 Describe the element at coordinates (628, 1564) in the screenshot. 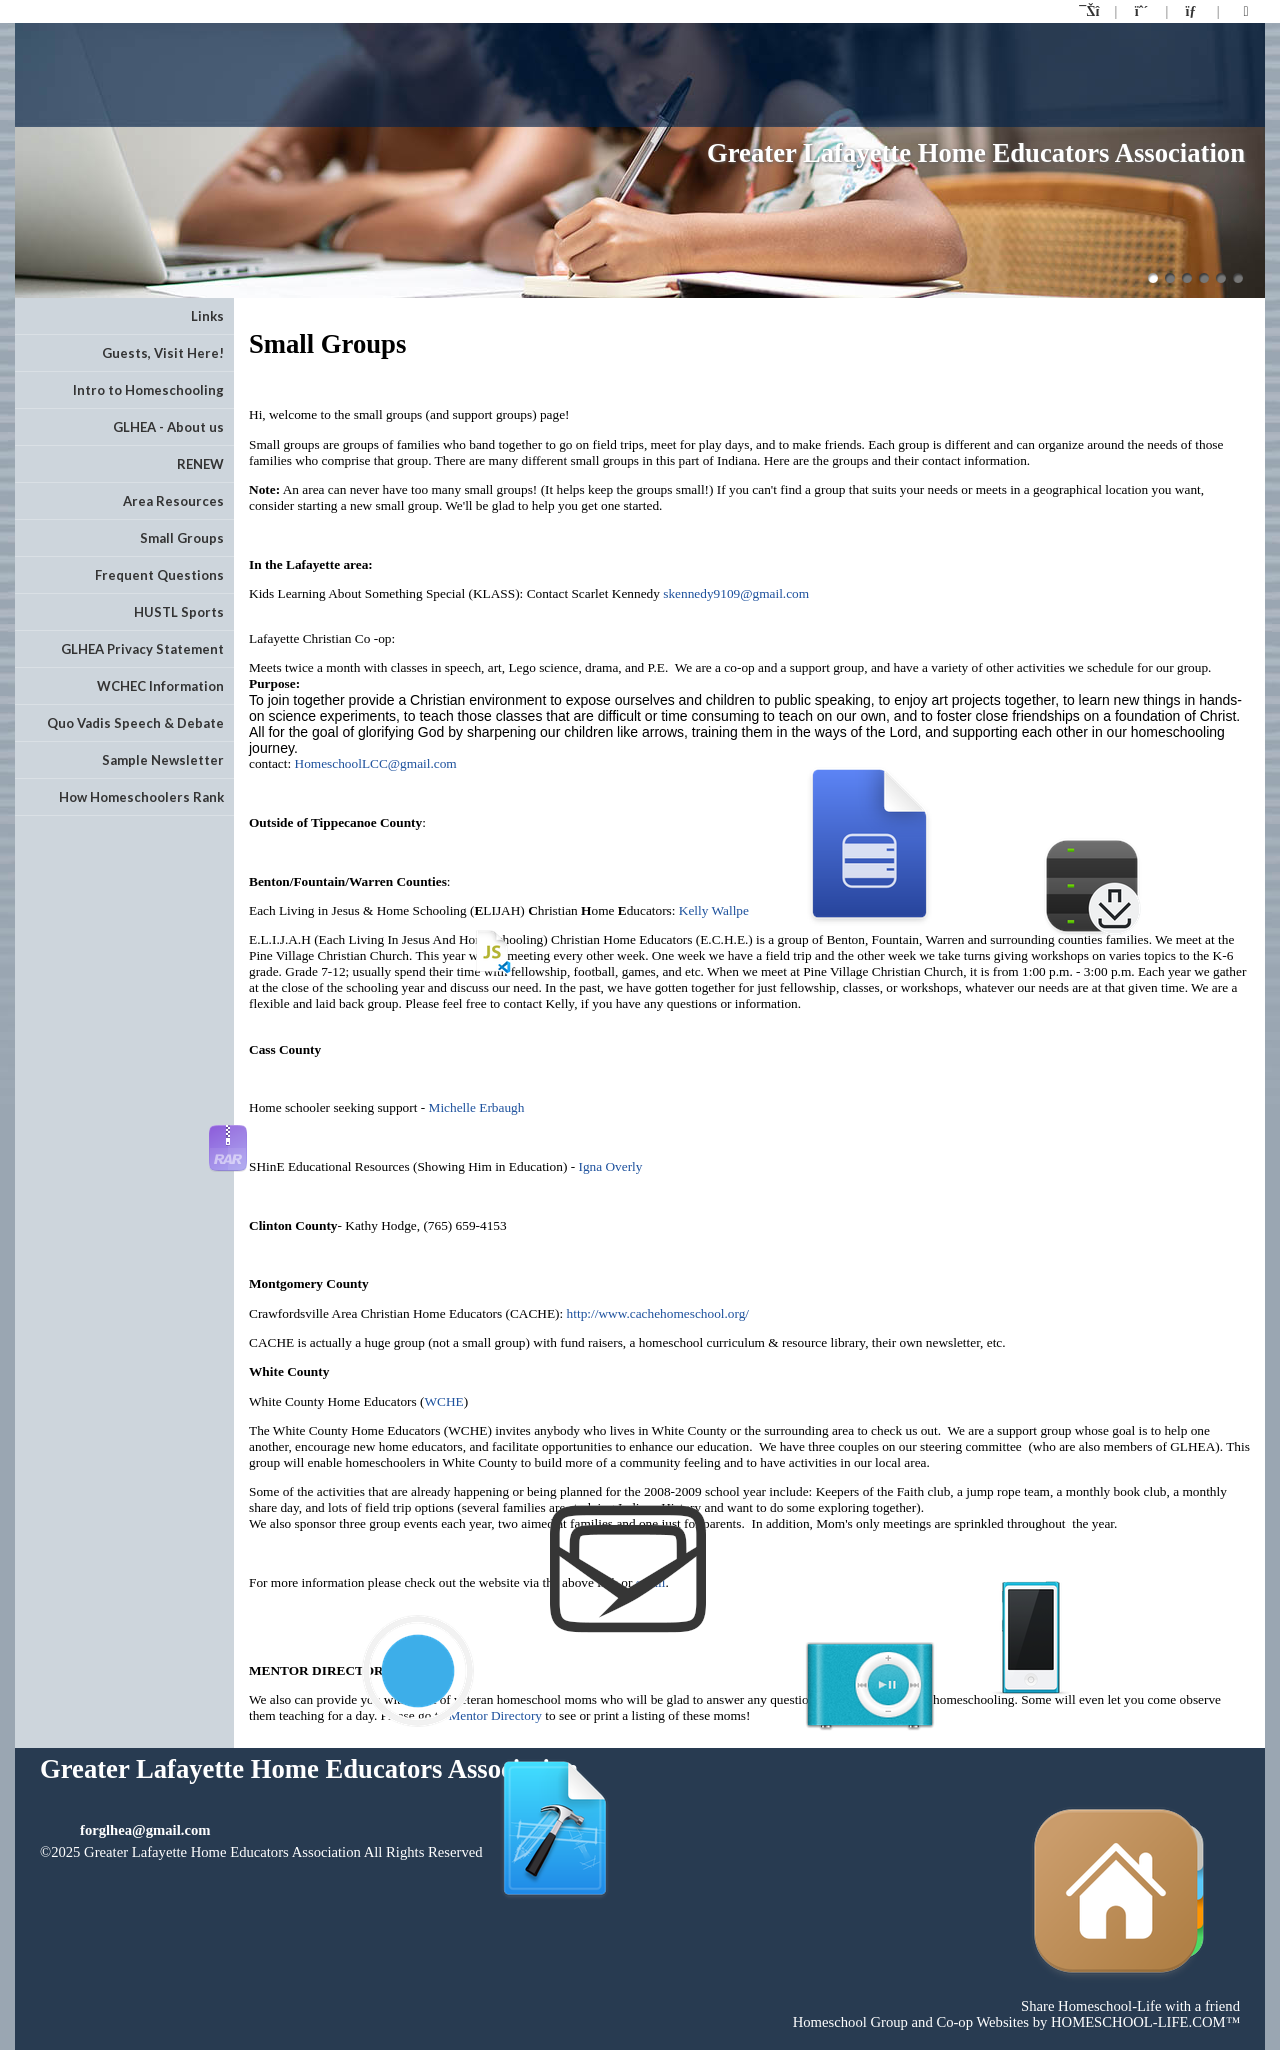

I see `open the mail app` at that location.